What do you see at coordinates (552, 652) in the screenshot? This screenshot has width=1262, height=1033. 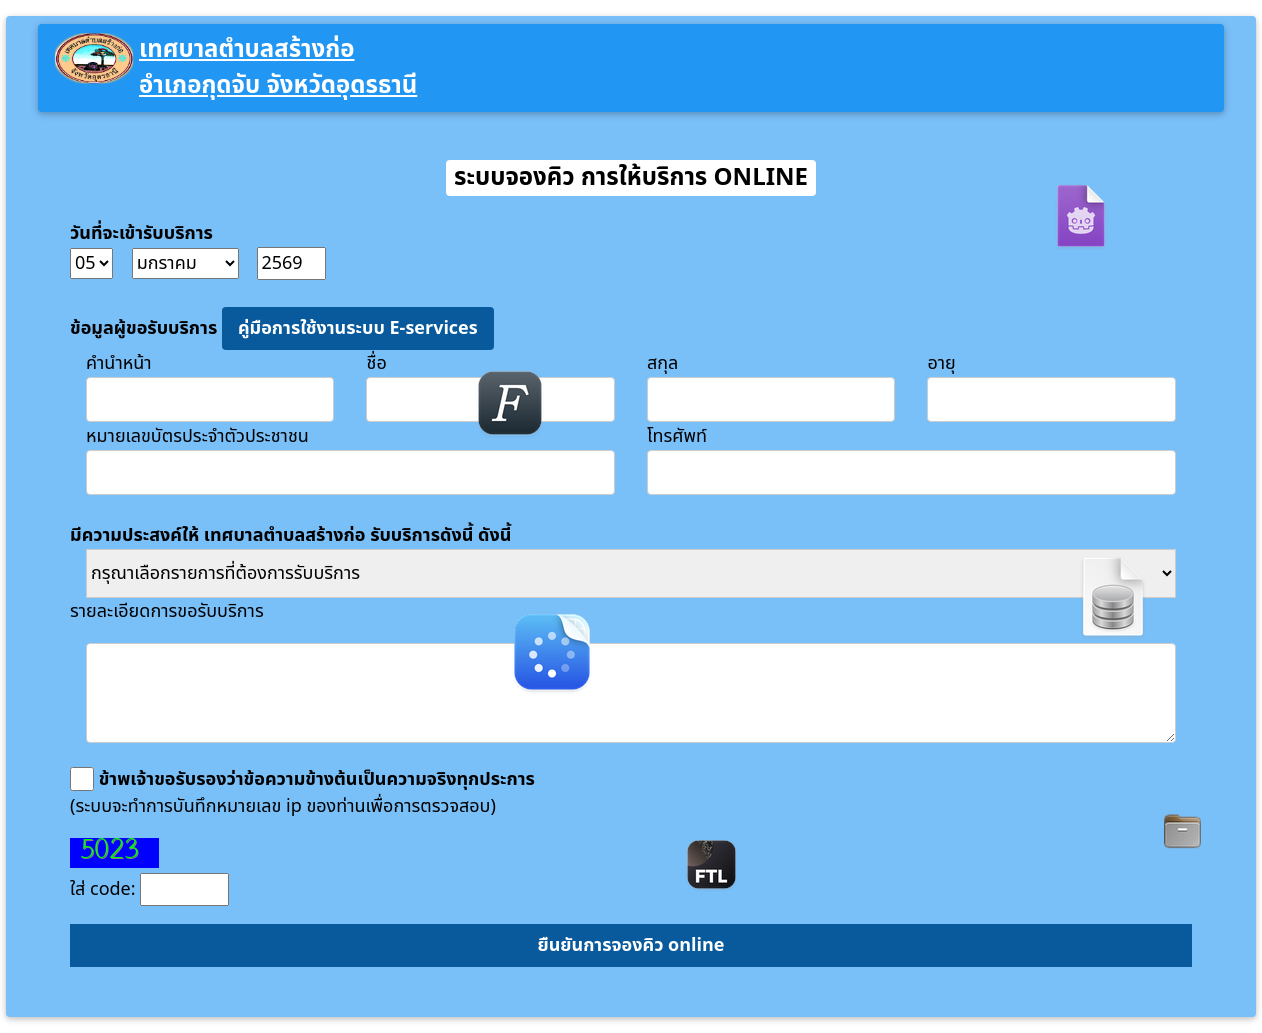 I see `open system preferences or settings app` at bounding box center [552, 652].